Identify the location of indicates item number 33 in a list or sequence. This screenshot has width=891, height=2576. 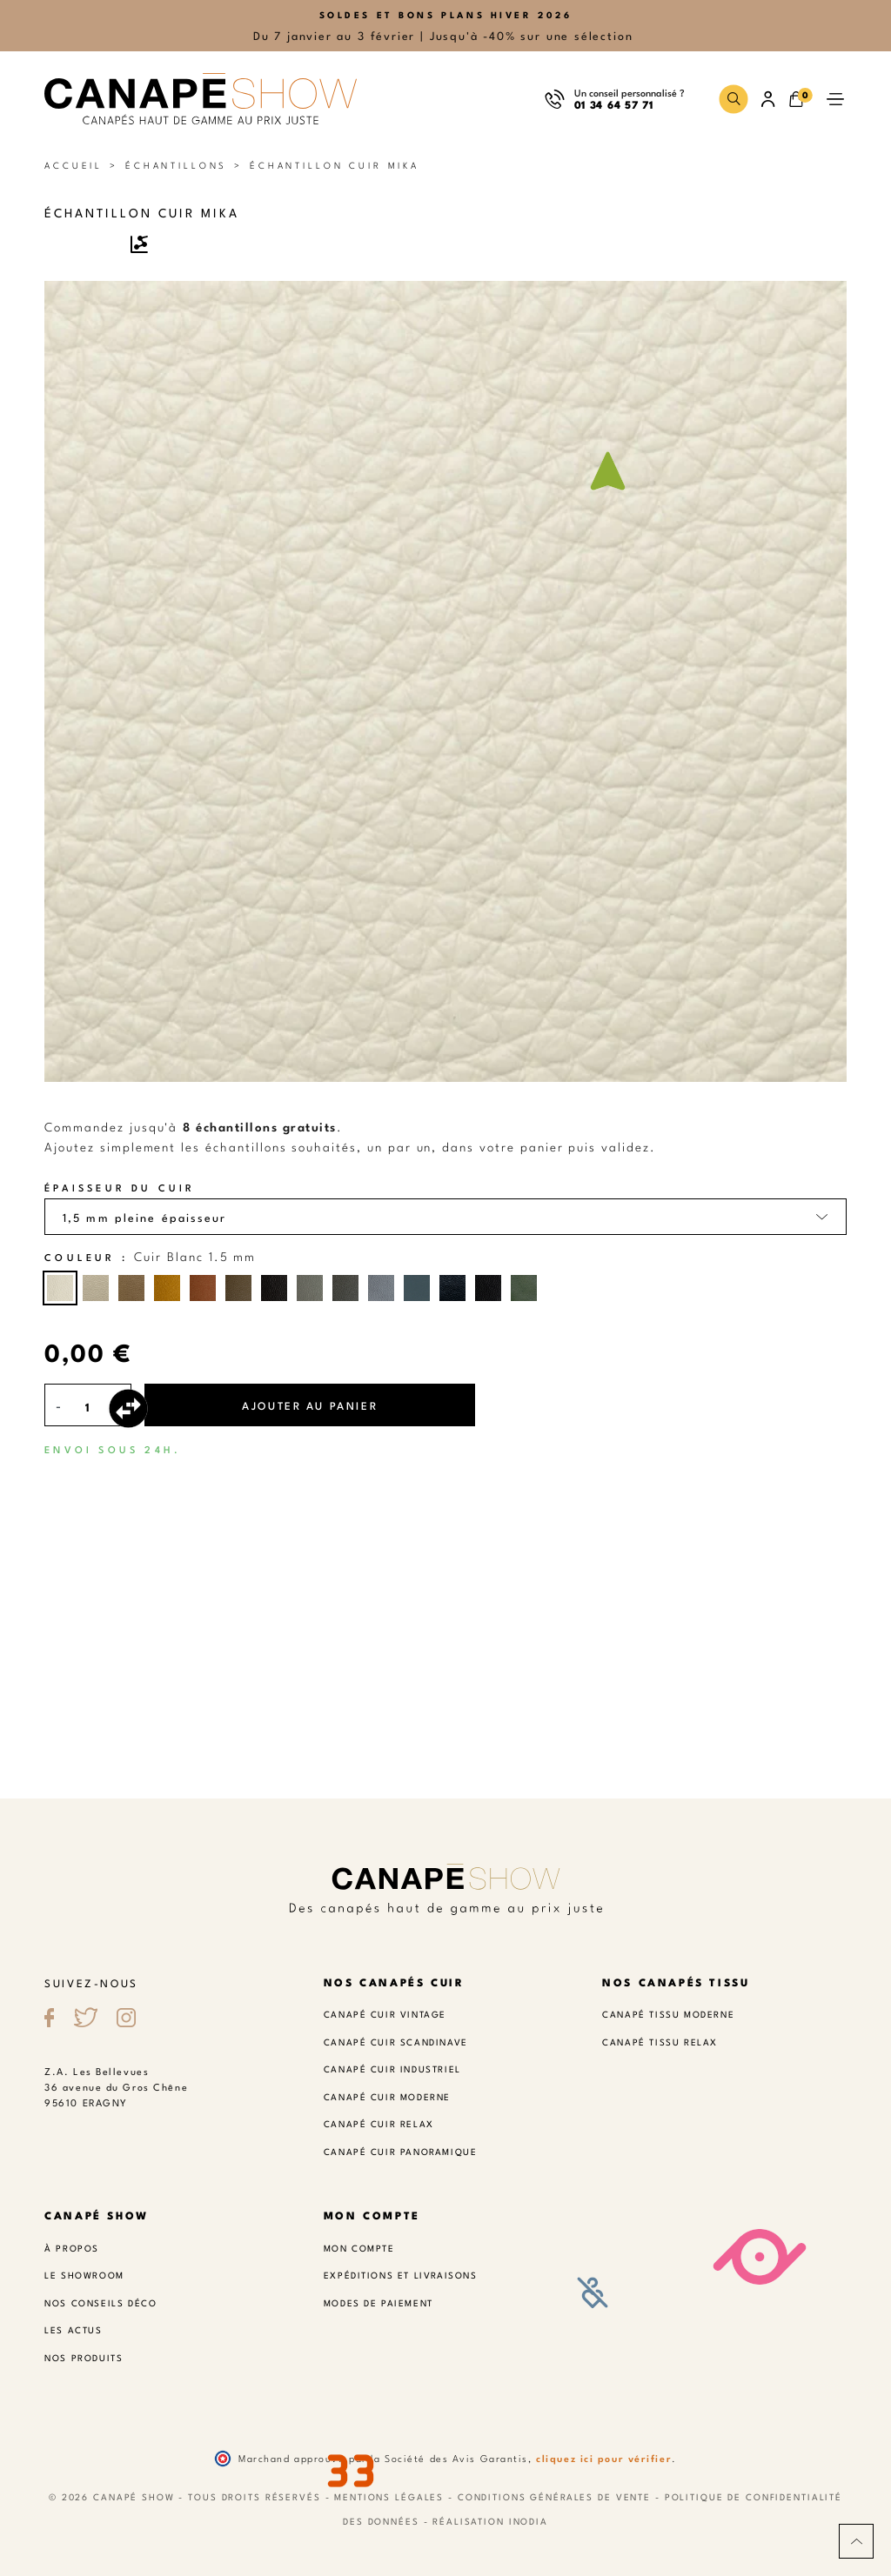
(351, 2471).